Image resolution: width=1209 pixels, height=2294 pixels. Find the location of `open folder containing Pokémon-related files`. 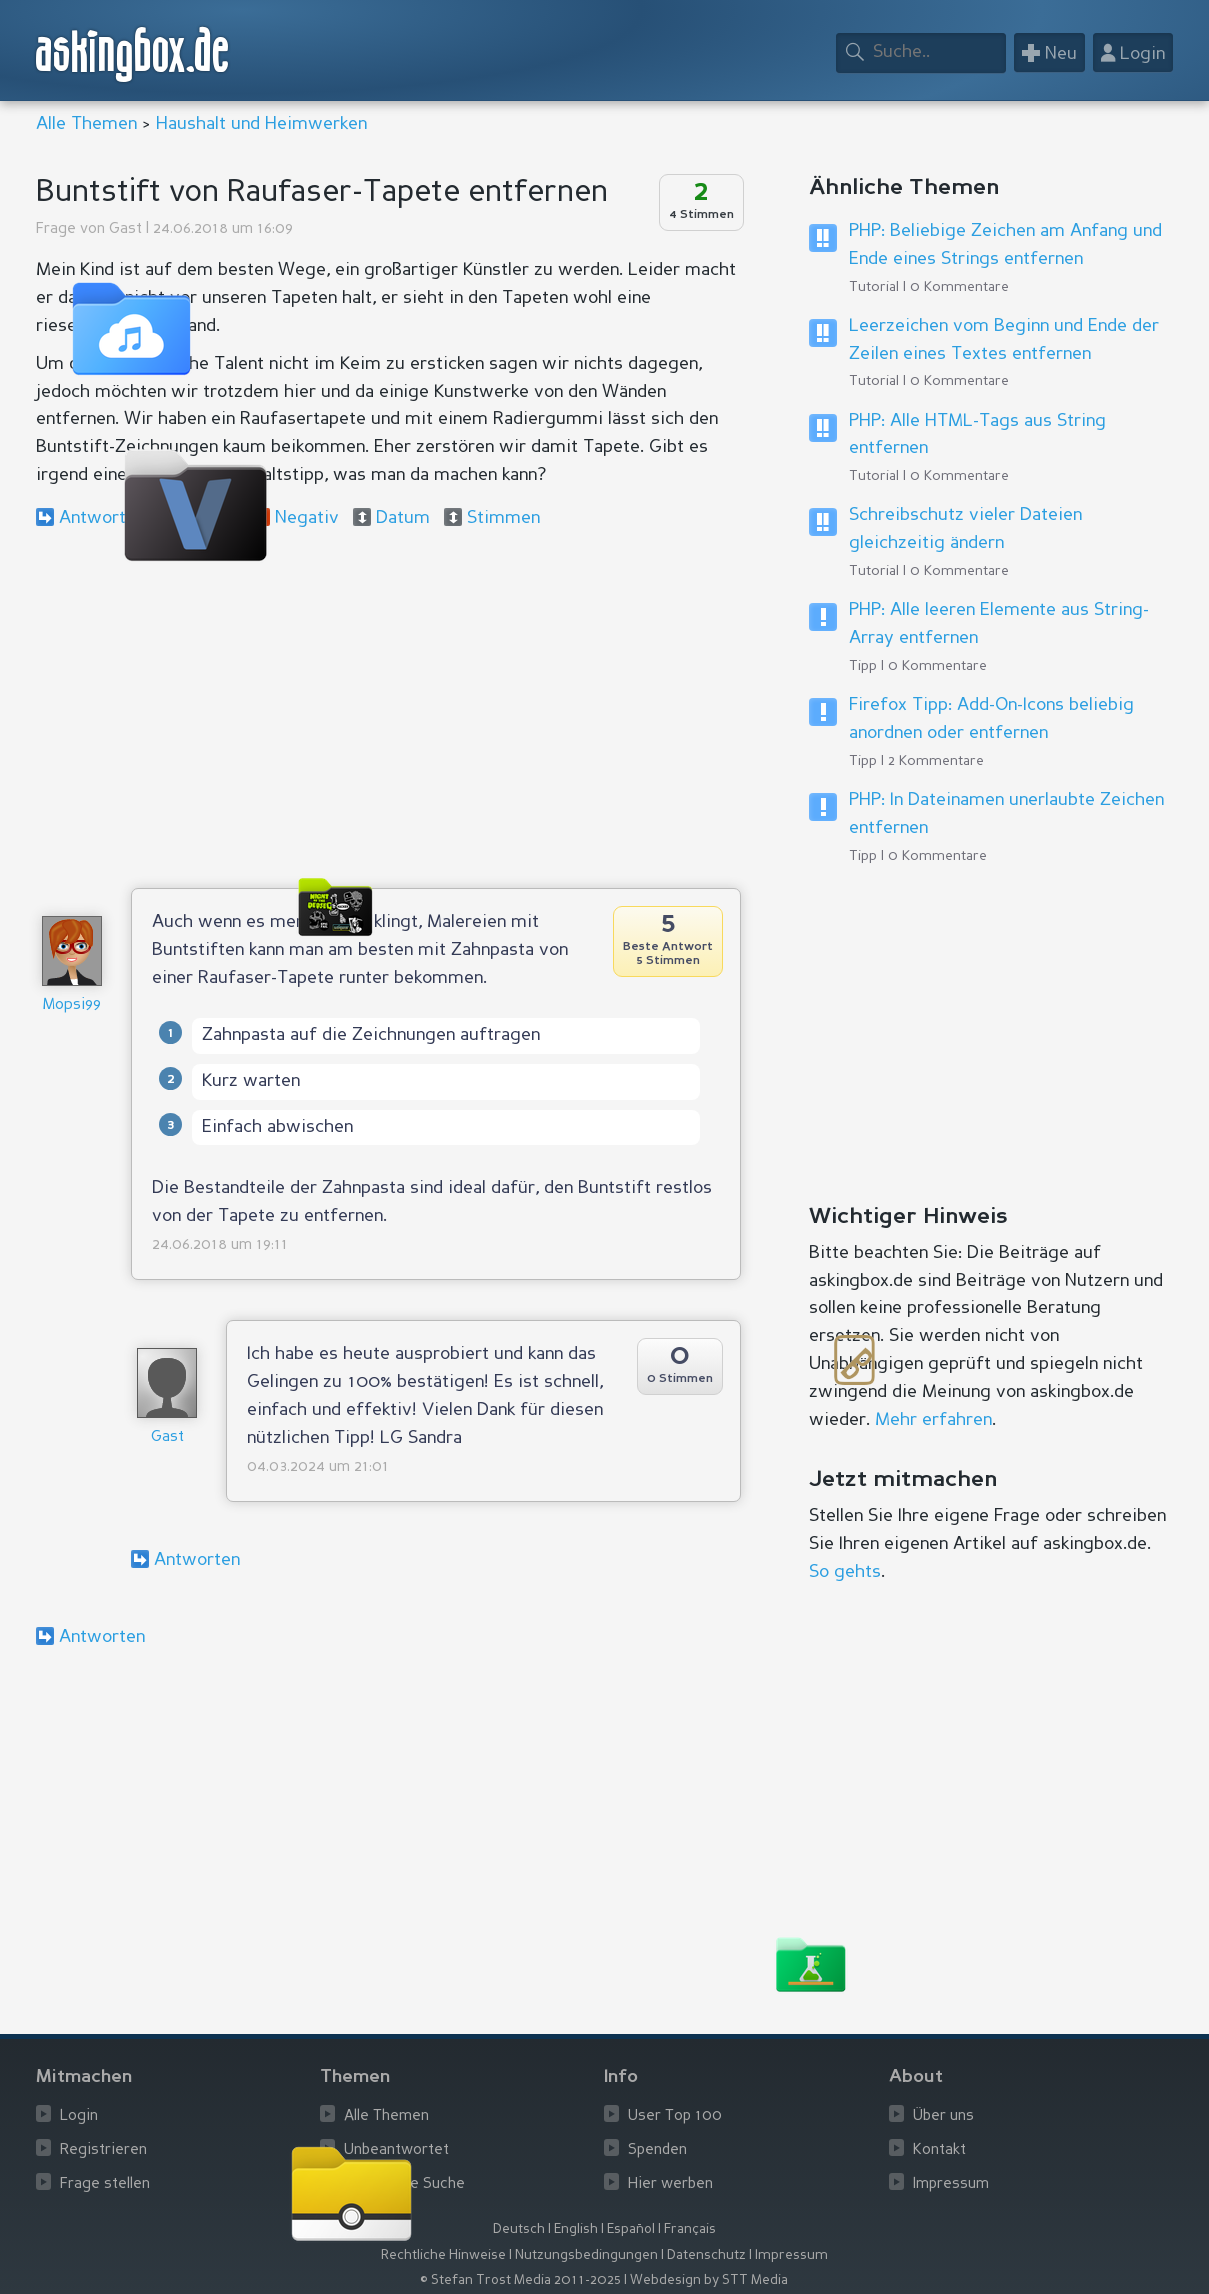

open folder containing Pokémon-related files is located at coordinates (351, 2197).